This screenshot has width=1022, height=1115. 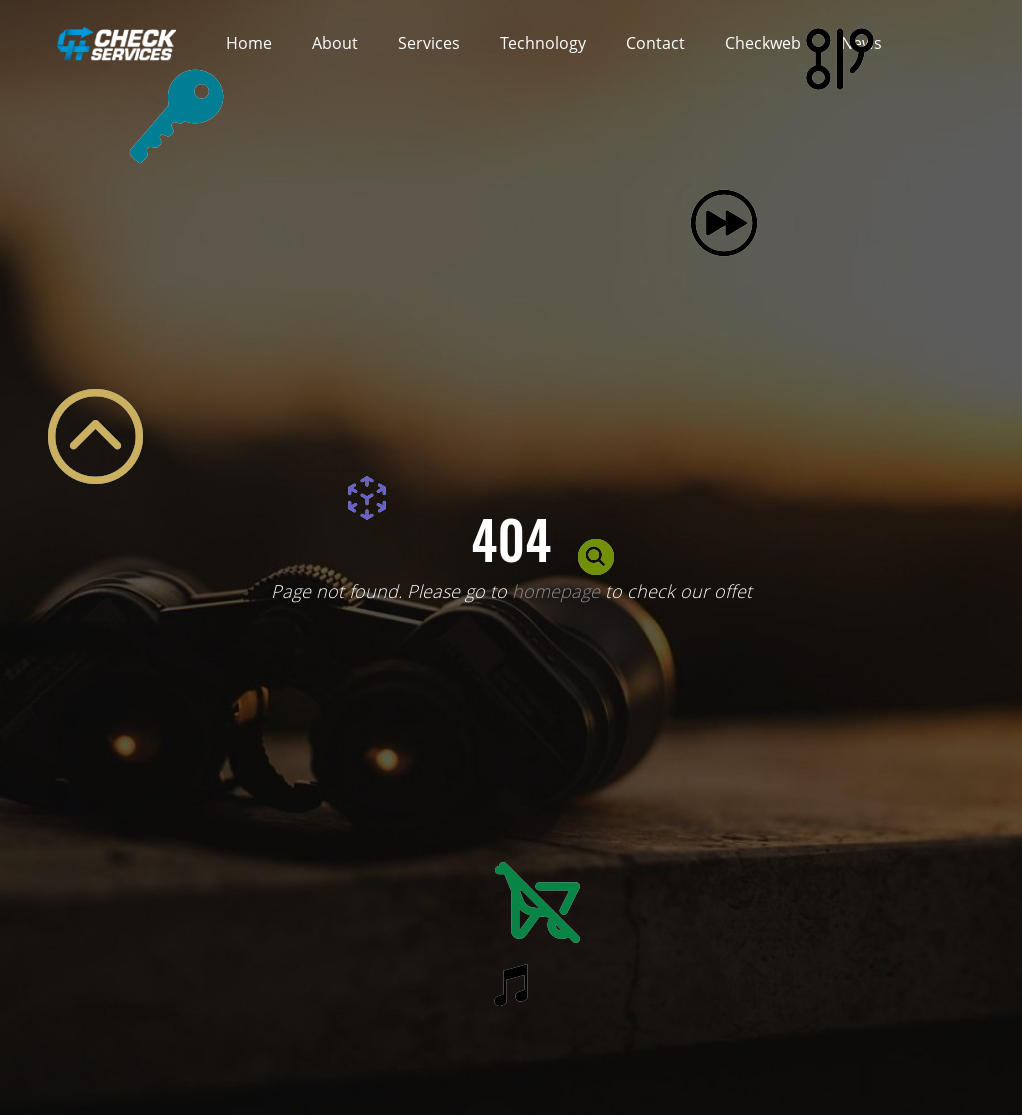 What do you see at coordinates (840, 59) in the screenshot?
I see `view repository commit history` at bounding box center [840, 59].